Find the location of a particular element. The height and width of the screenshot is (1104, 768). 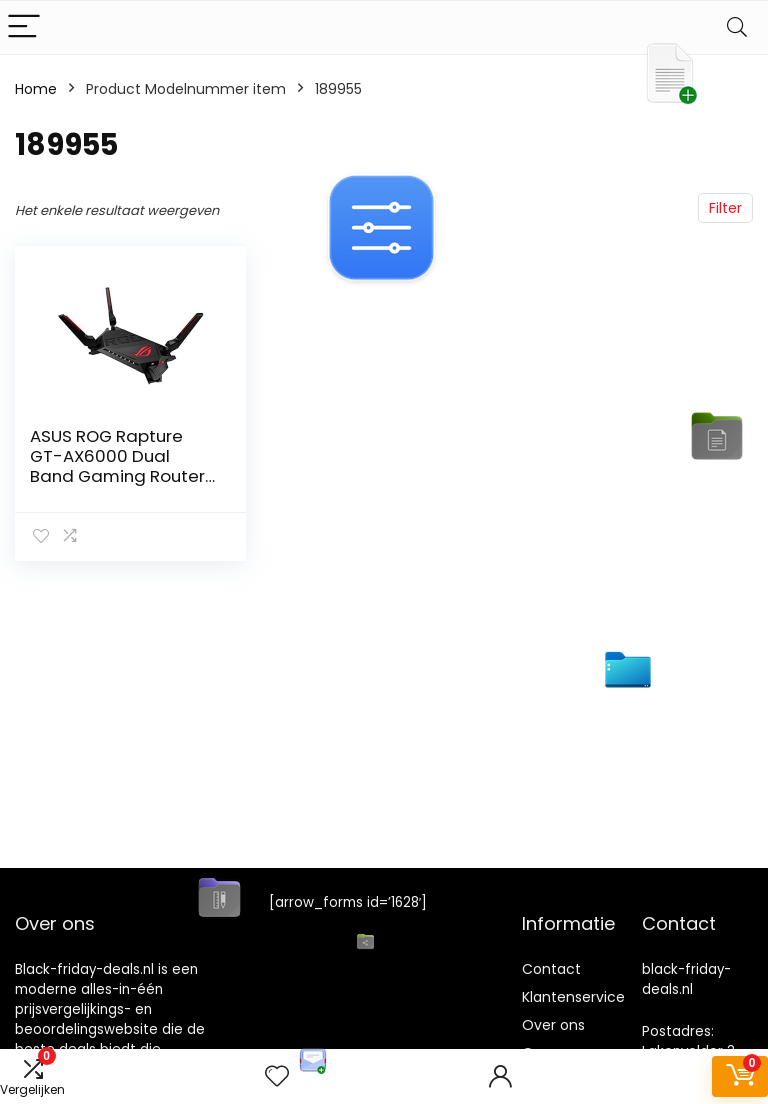

create a new document is located at coordinates (670, 73).